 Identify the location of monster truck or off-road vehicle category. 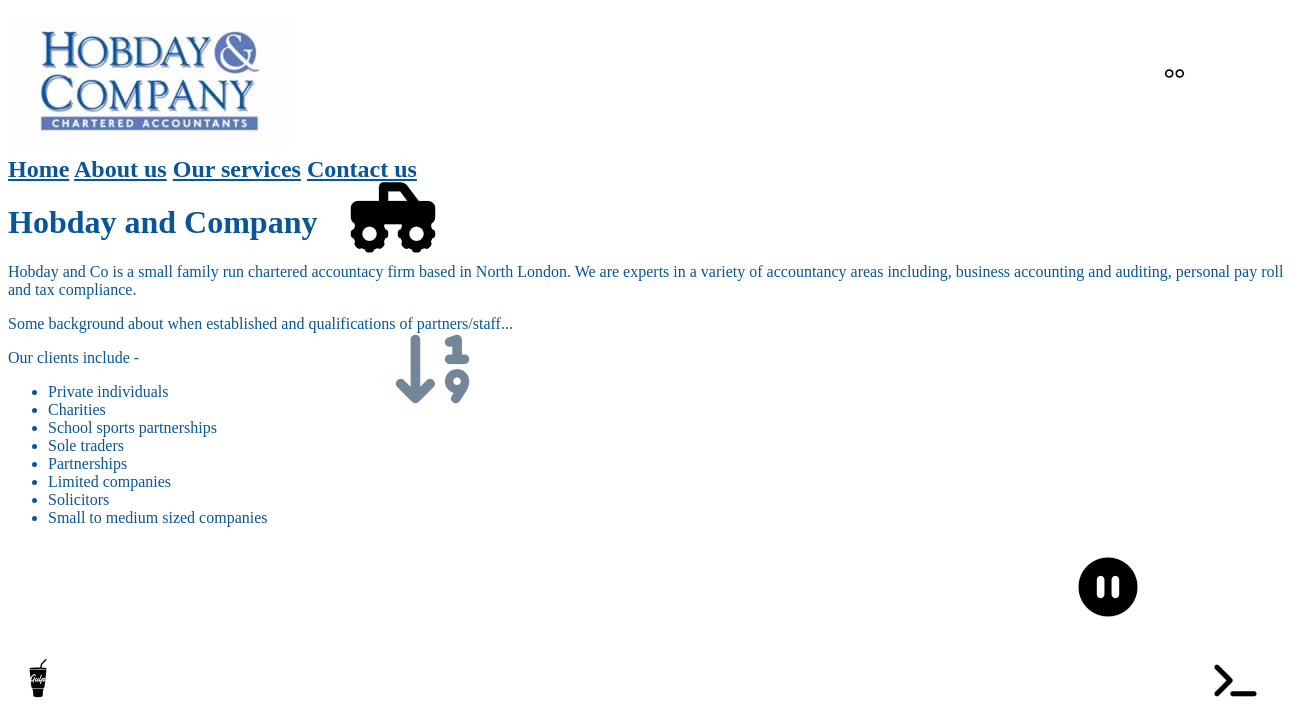
(393, 215).